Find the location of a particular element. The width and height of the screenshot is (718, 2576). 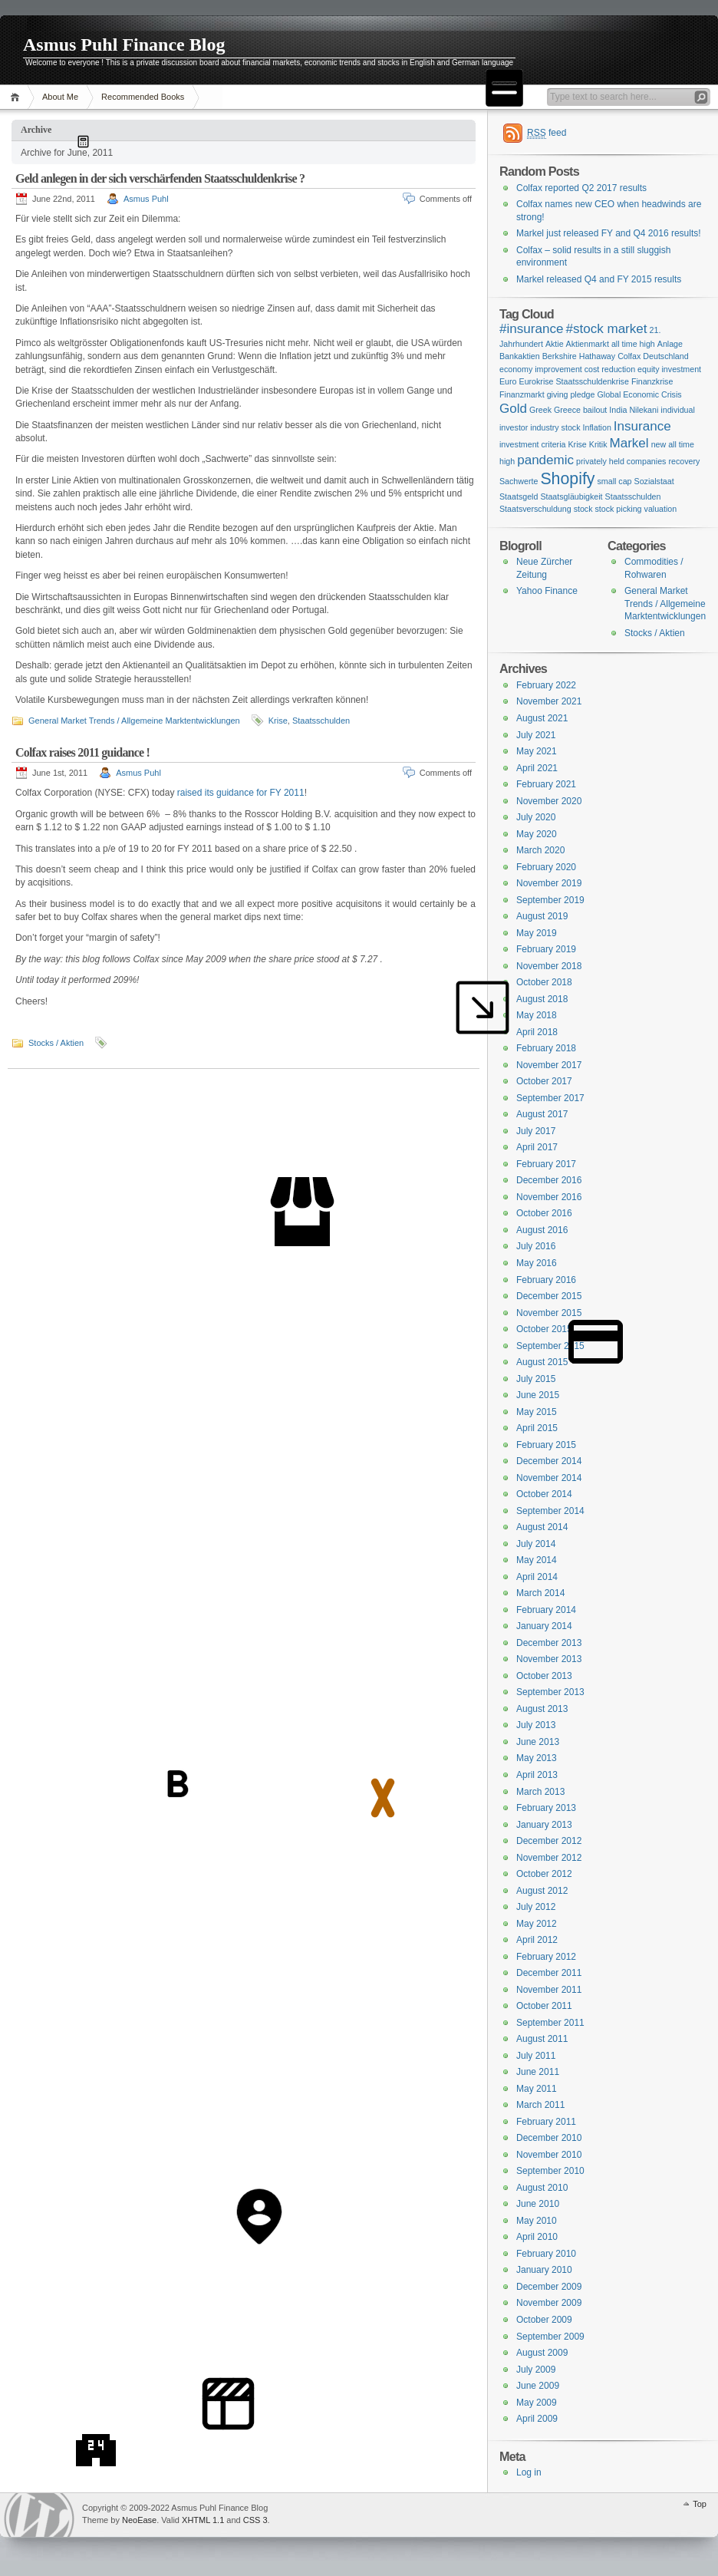

indicates equality or comparison between values is located at coordinates (504, 87).